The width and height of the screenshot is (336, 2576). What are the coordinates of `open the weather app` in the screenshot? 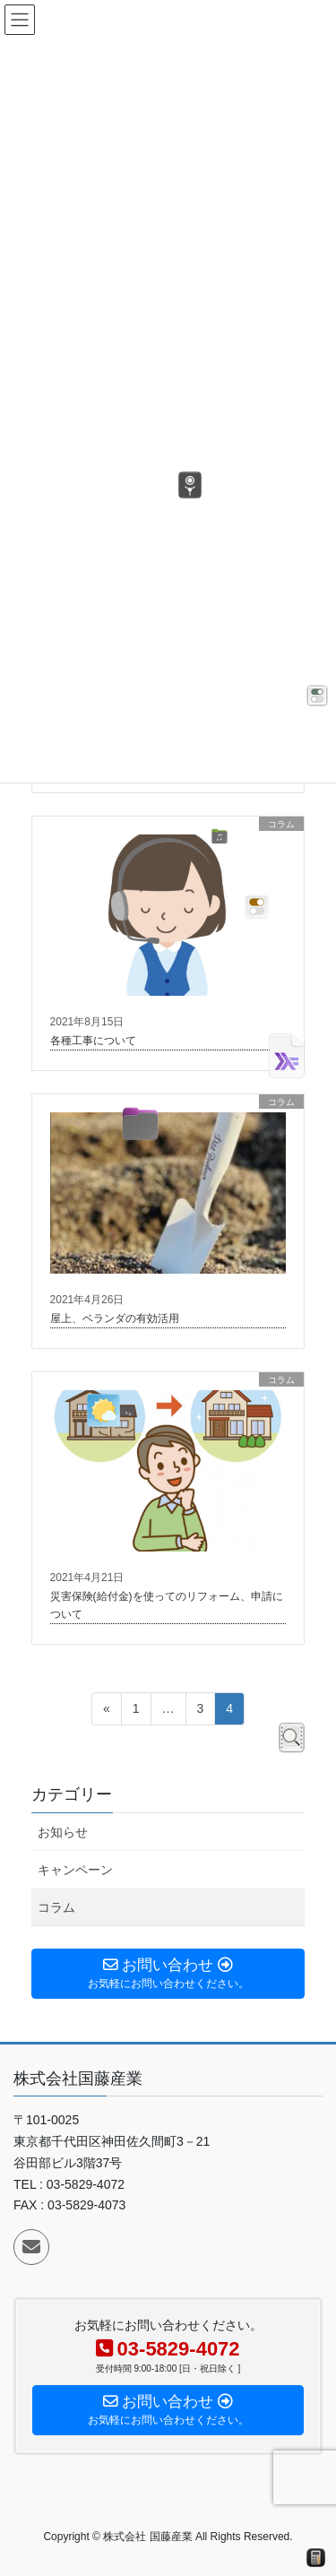 It's located at (103, 1410).